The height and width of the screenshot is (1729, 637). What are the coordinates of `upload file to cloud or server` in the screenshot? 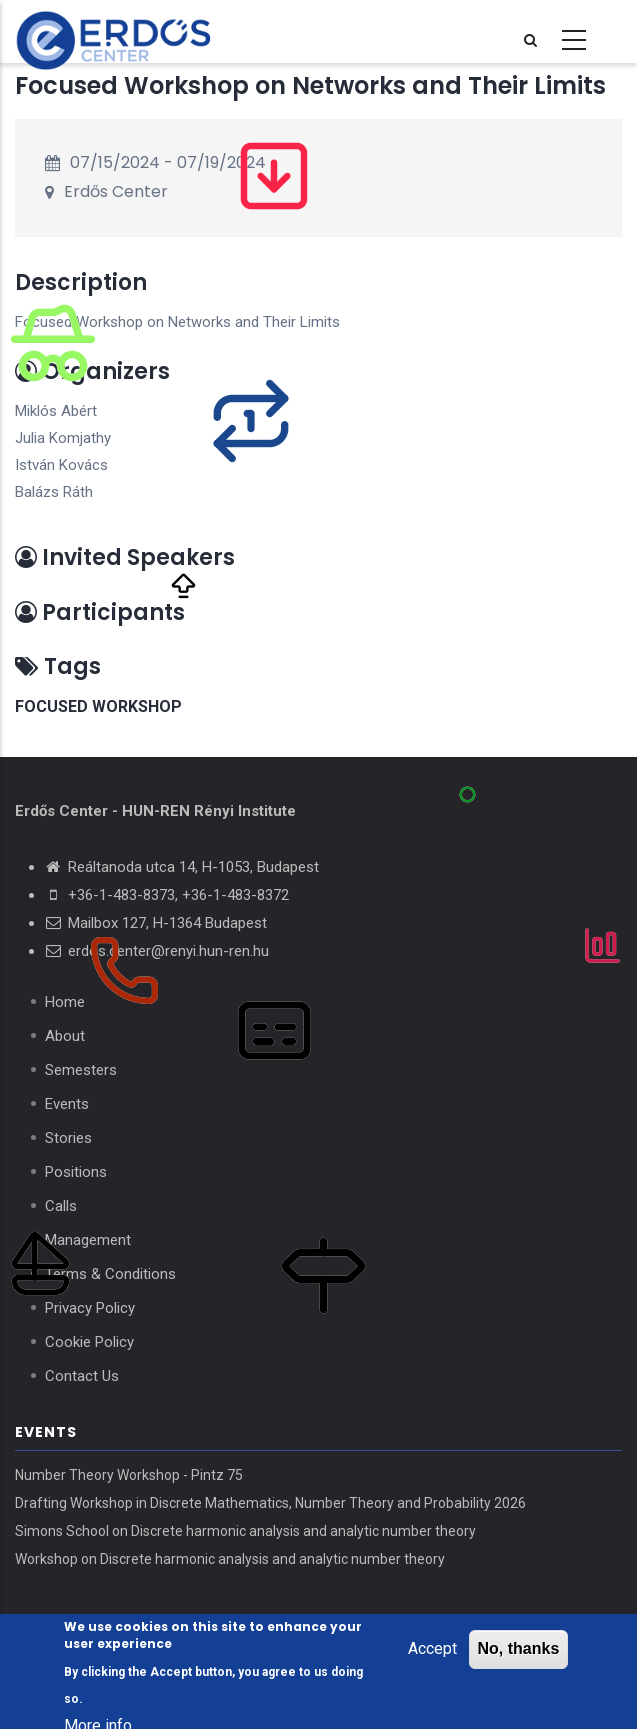 It's located at (183, 586).